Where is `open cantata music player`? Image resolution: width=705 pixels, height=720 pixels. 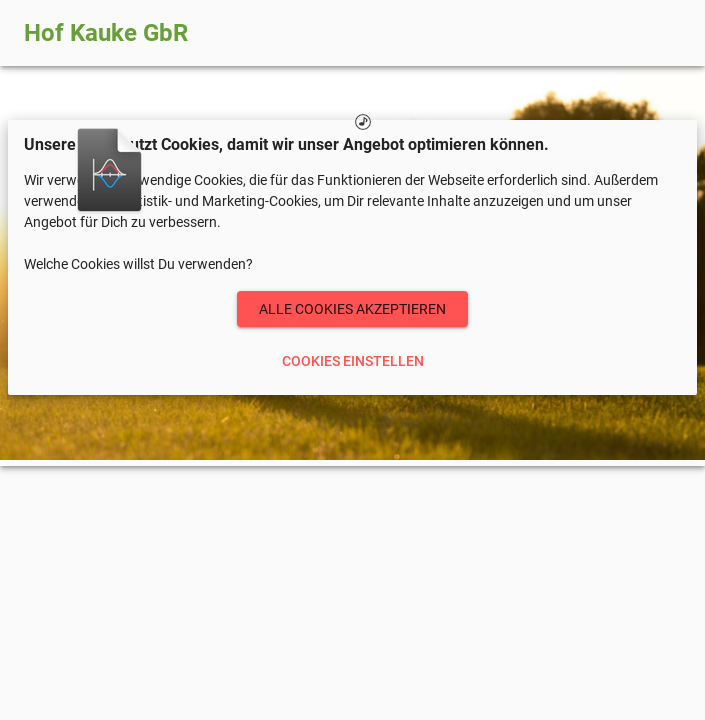 open cantata music player is located at coordinates (363, 122).